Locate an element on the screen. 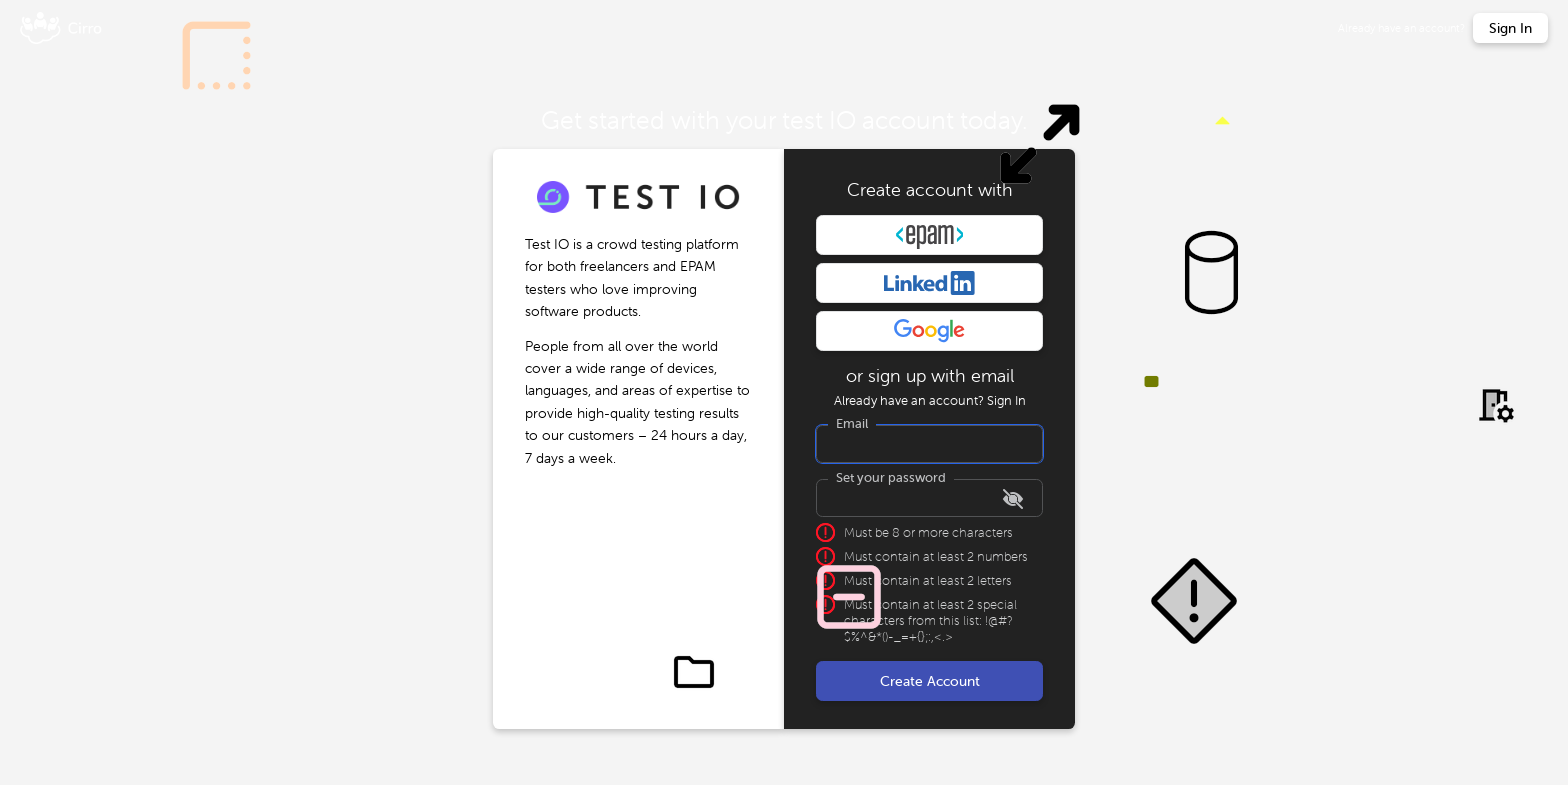 The height and width of the screenshot is (785, 1568). database or data storage is located at coordinates (1211, 272).